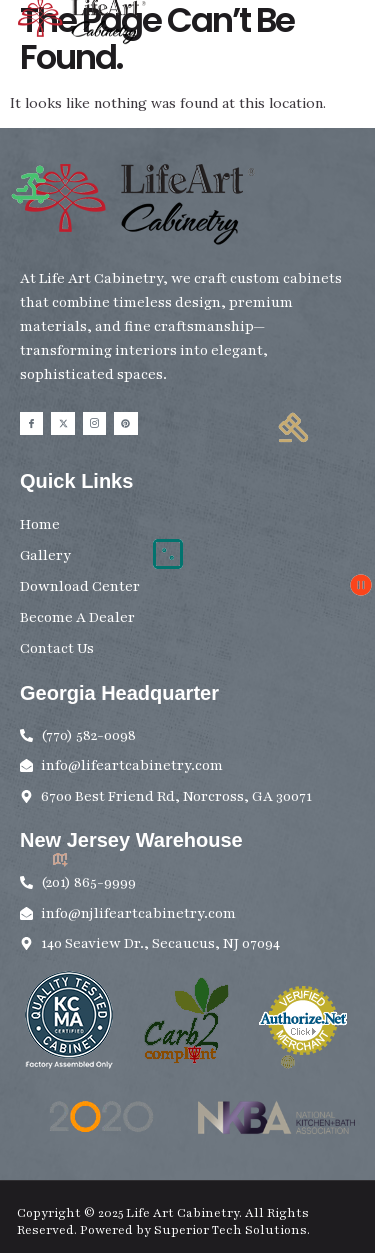 Image resolution: width=375 pixels, height=1253 pixels. What do you see at coordinates (30, 184) in the screenshot?
I see `browse skateboarding or action sports content` at bounding box center [30, 184].